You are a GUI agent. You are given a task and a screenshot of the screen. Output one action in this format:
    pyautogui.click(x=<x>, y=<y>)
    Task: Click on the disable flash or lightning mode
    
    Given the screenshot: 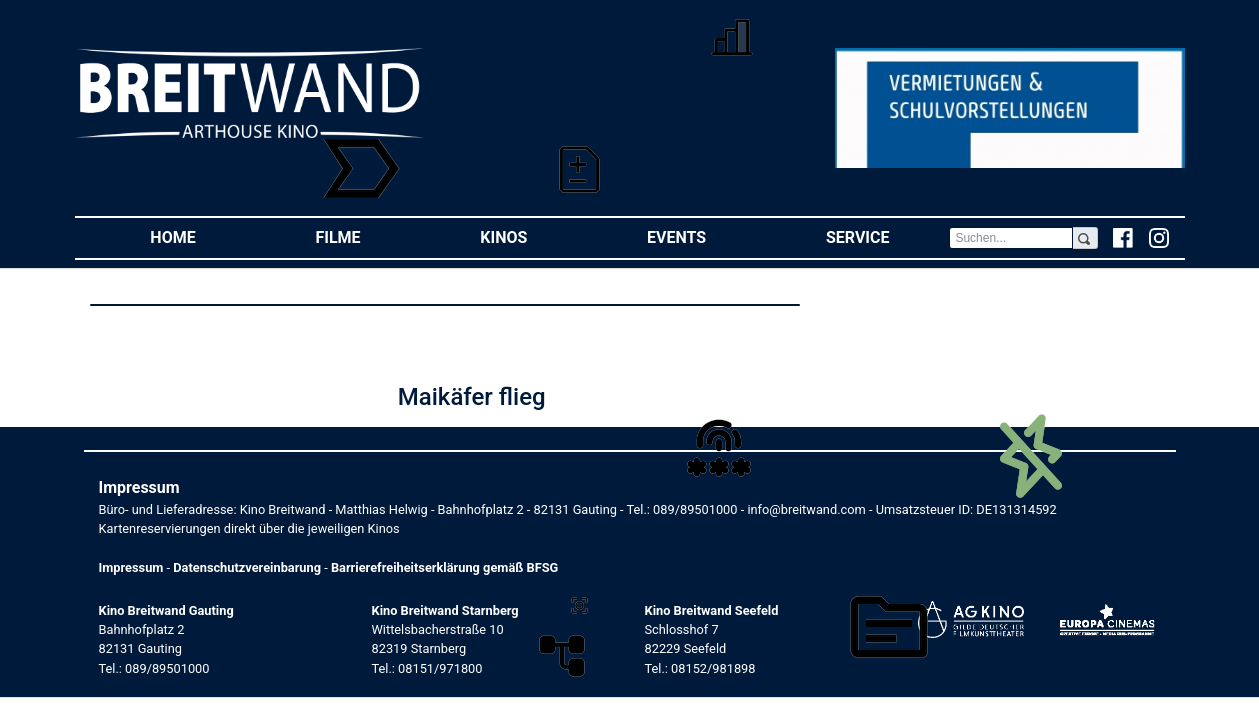 What is the action you would take?
    pyautogui.click(x=1031, y=456)
    